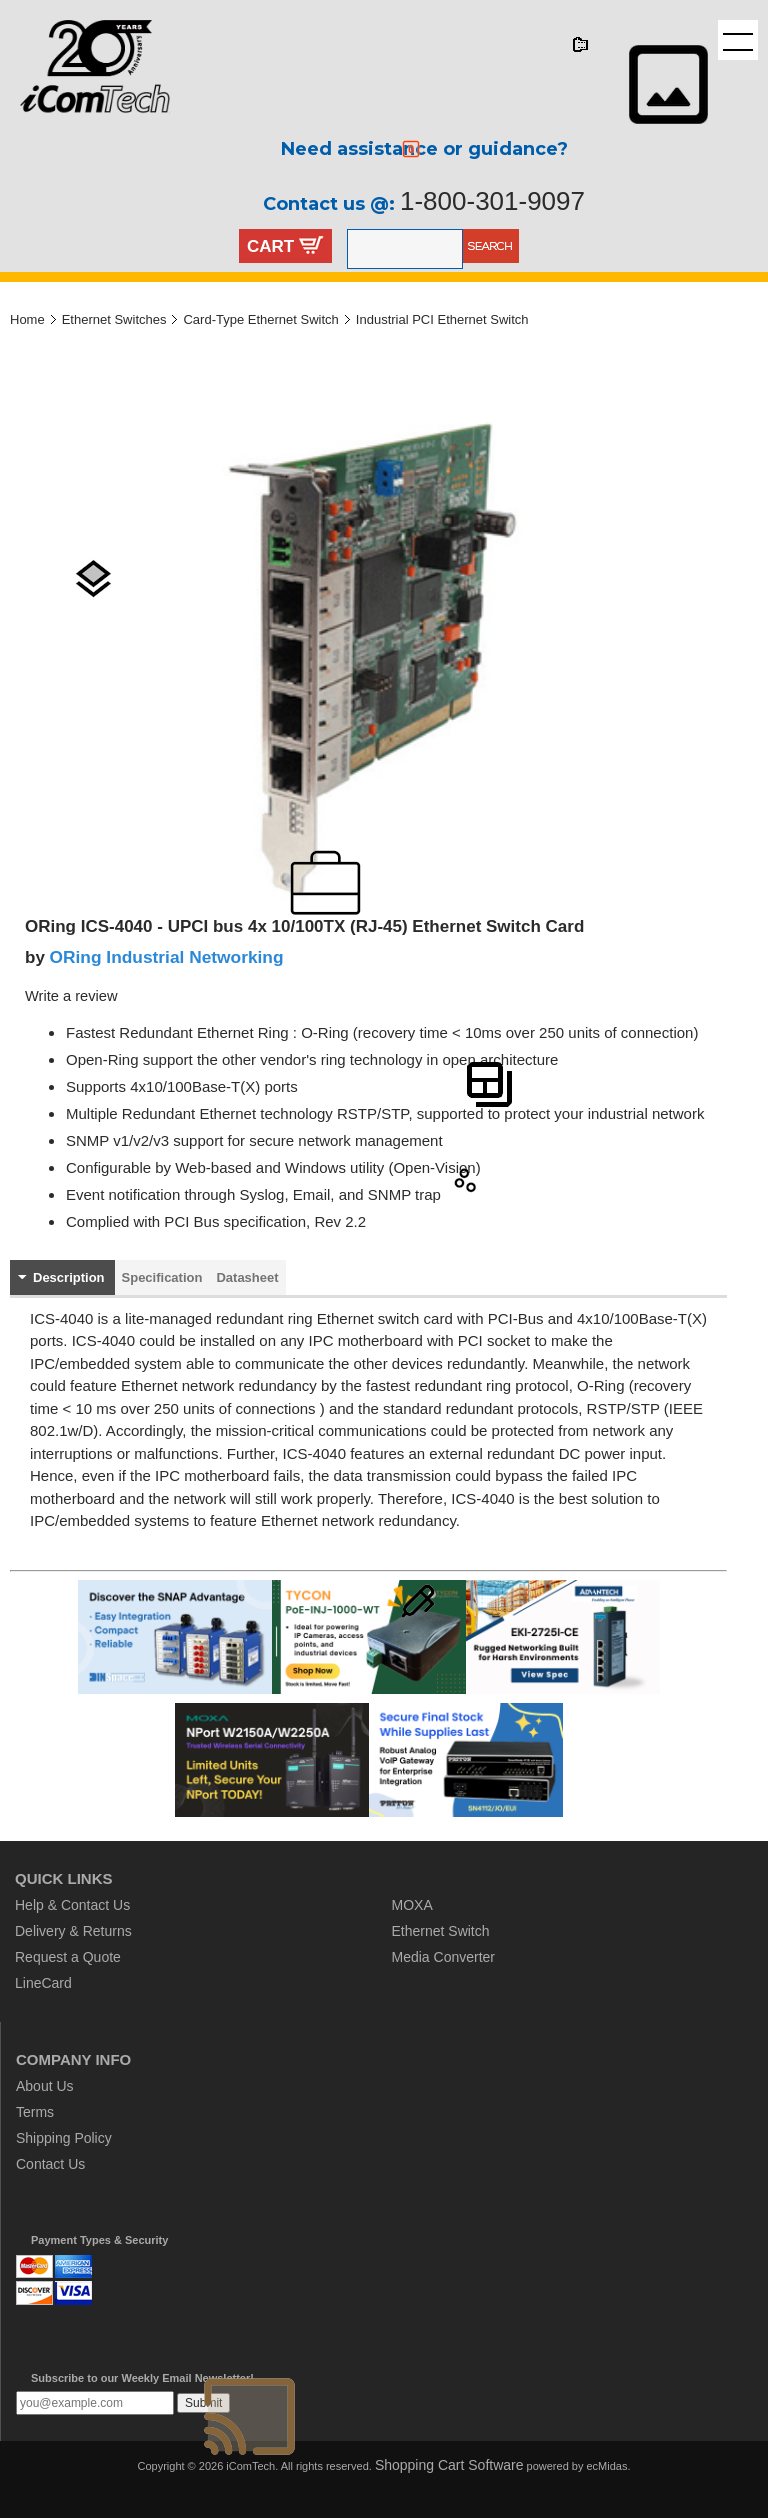 The height and width of the screenshot is (2518, 768). Describe the element at coordinates (411, 149) in the screenshot. I see `represents the letter Q in a keyboard or text input` at that location.